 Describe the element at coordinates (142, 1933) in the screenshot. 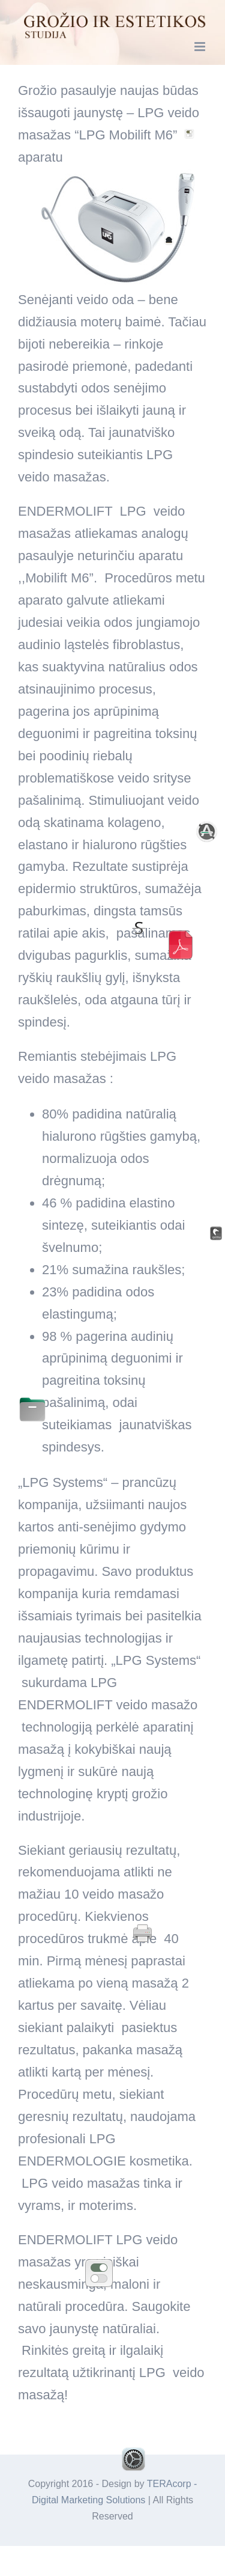

I see `access printer settings` at that location.